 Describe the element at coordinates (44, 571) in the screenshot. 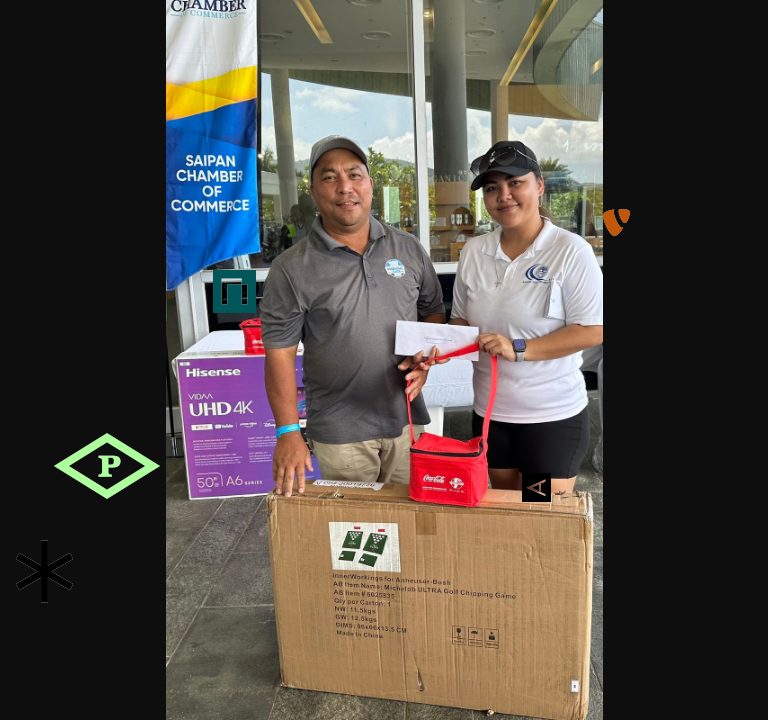

I see `indicates a required field in a form` at that location.